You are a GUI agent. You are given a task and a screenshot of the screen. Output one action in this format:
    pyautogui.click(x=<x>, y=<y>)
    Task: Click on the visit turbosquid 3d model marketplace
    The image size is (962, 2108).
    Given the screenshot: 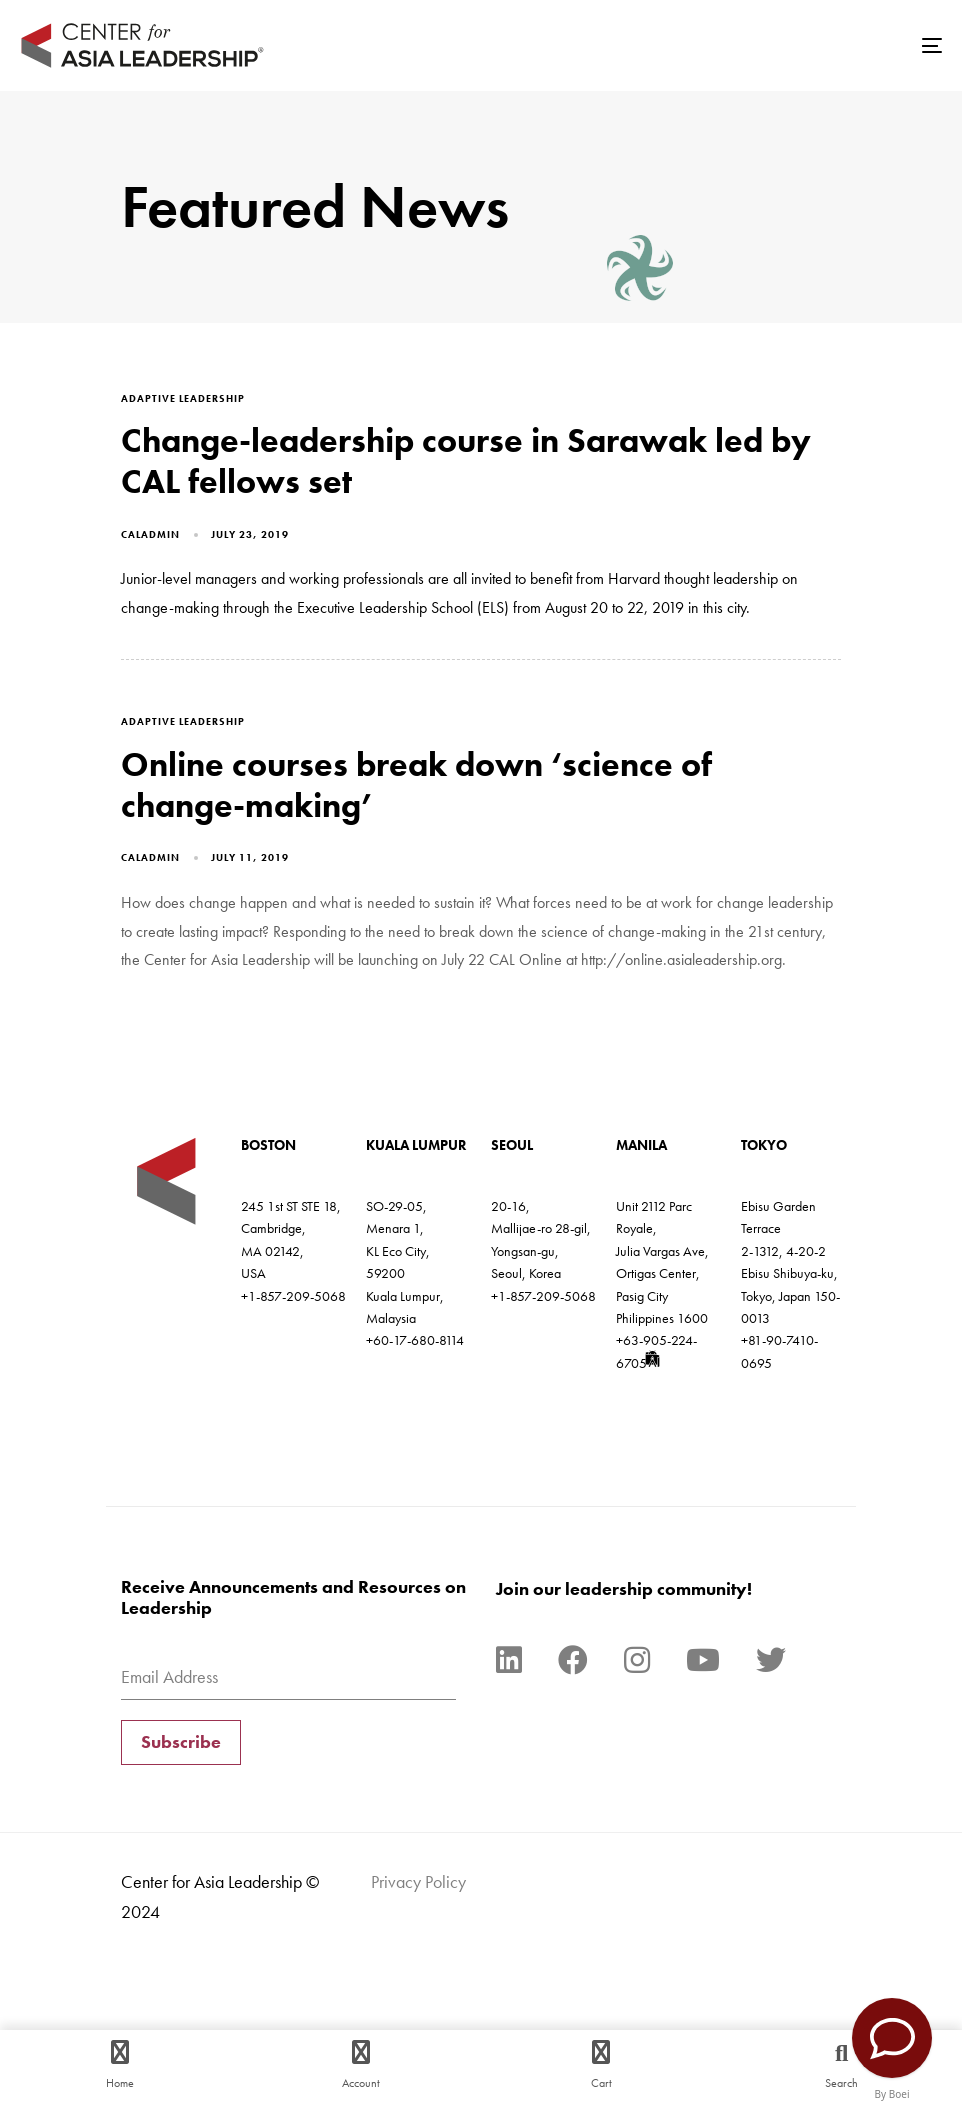 What is the action you would take?
    pyautogui.click(x=640, y=268)
    